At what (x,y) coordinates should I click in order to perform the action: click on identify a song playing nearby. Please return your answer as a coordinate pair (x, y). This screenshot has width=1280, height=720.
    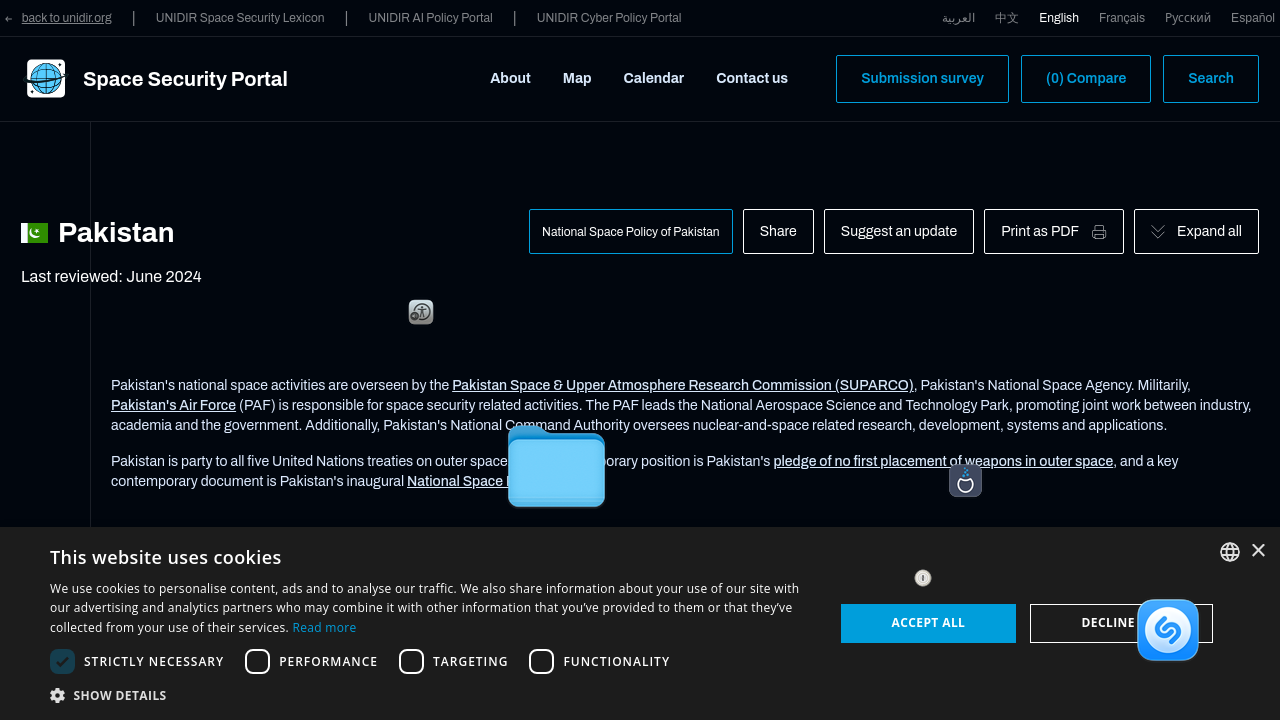
    Looking at the image, I should click on (1168, 630).